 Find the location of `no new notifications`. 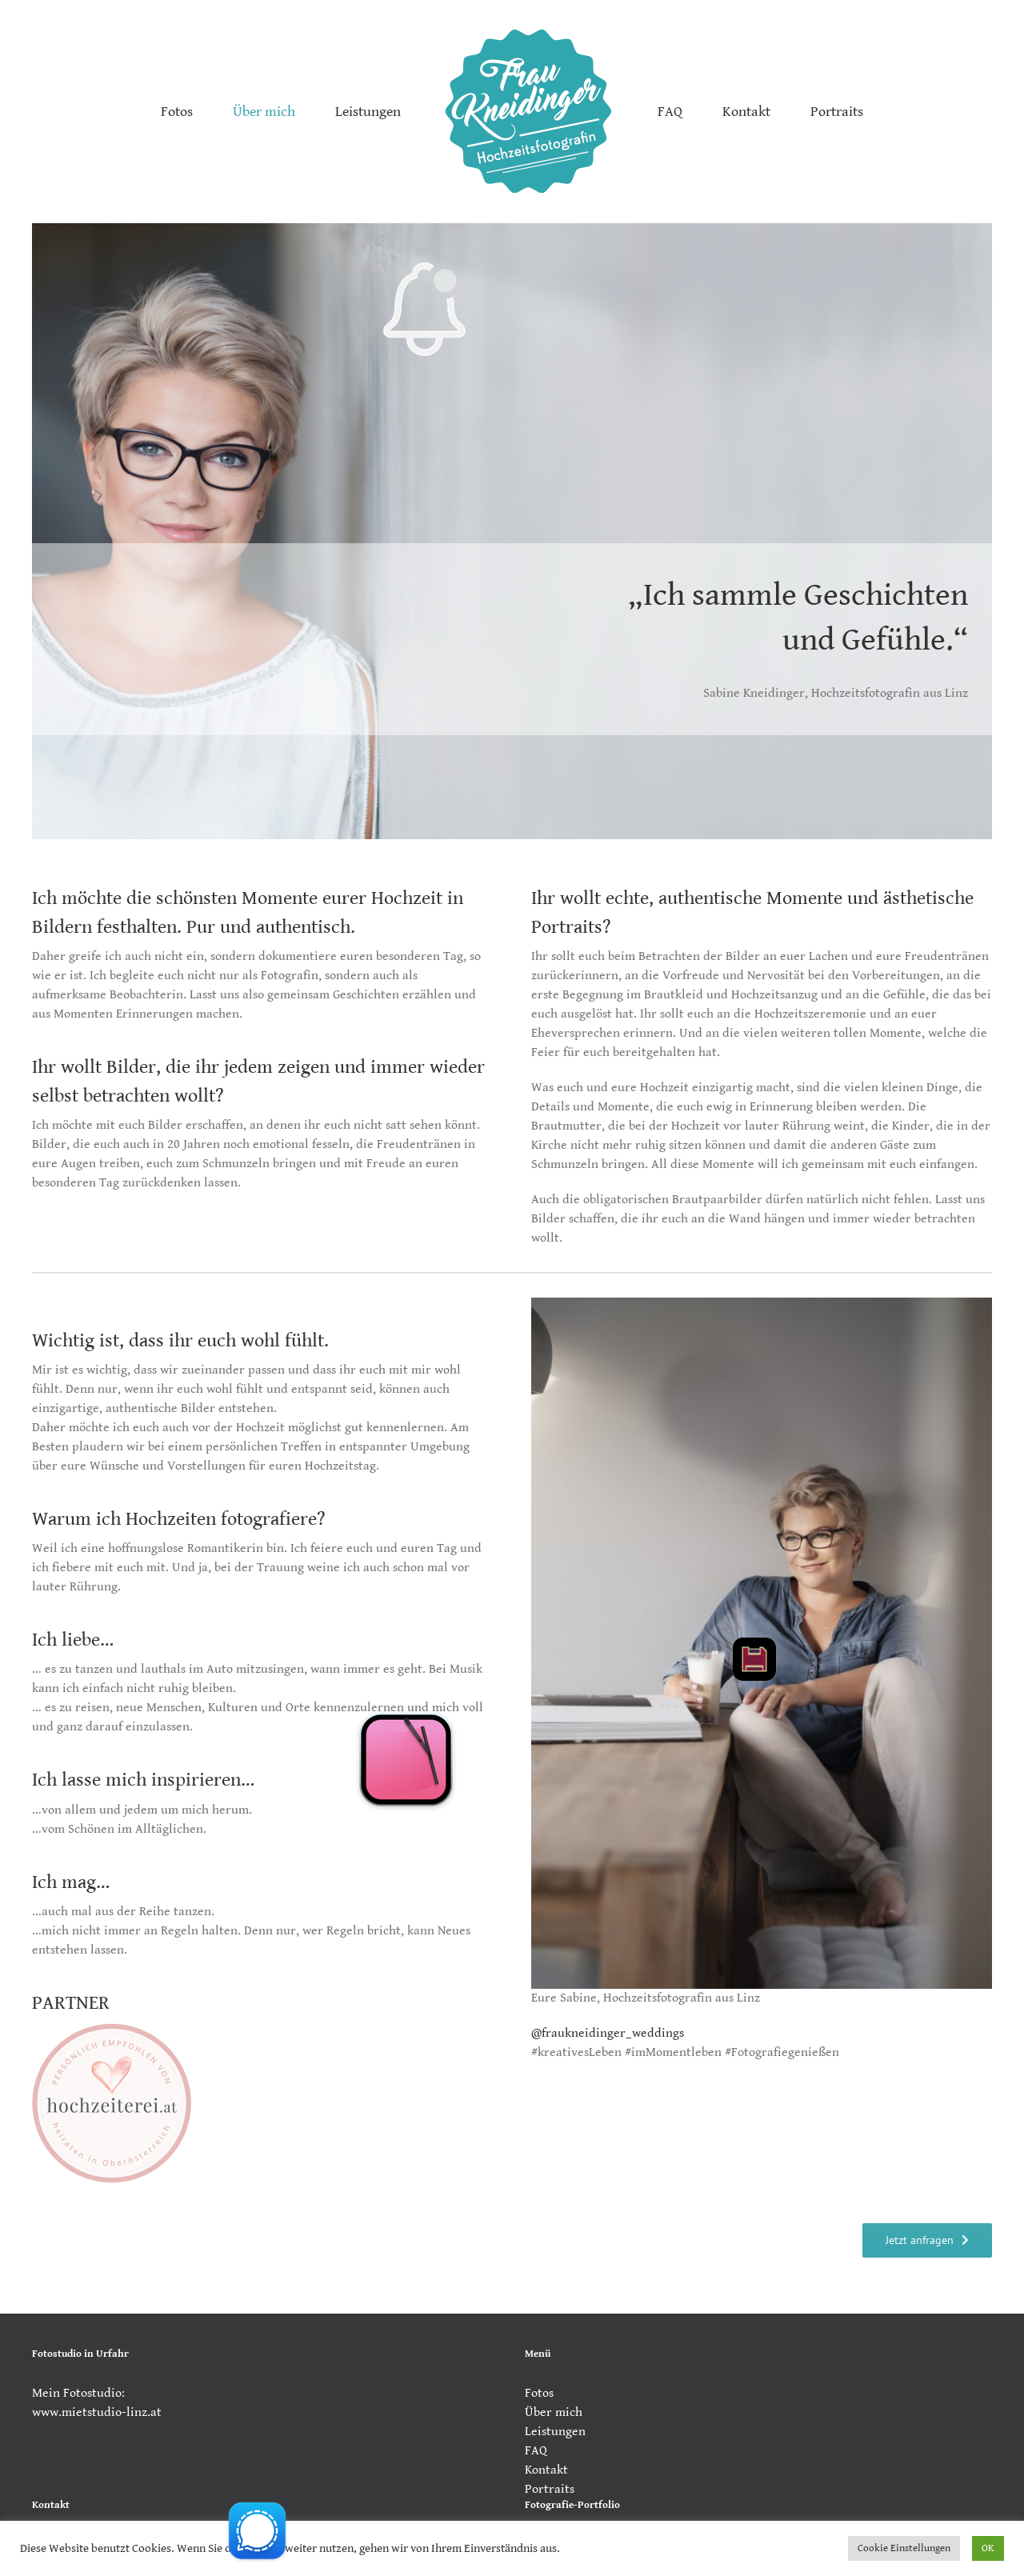

no new notifications is located at coordinates (424, 309).